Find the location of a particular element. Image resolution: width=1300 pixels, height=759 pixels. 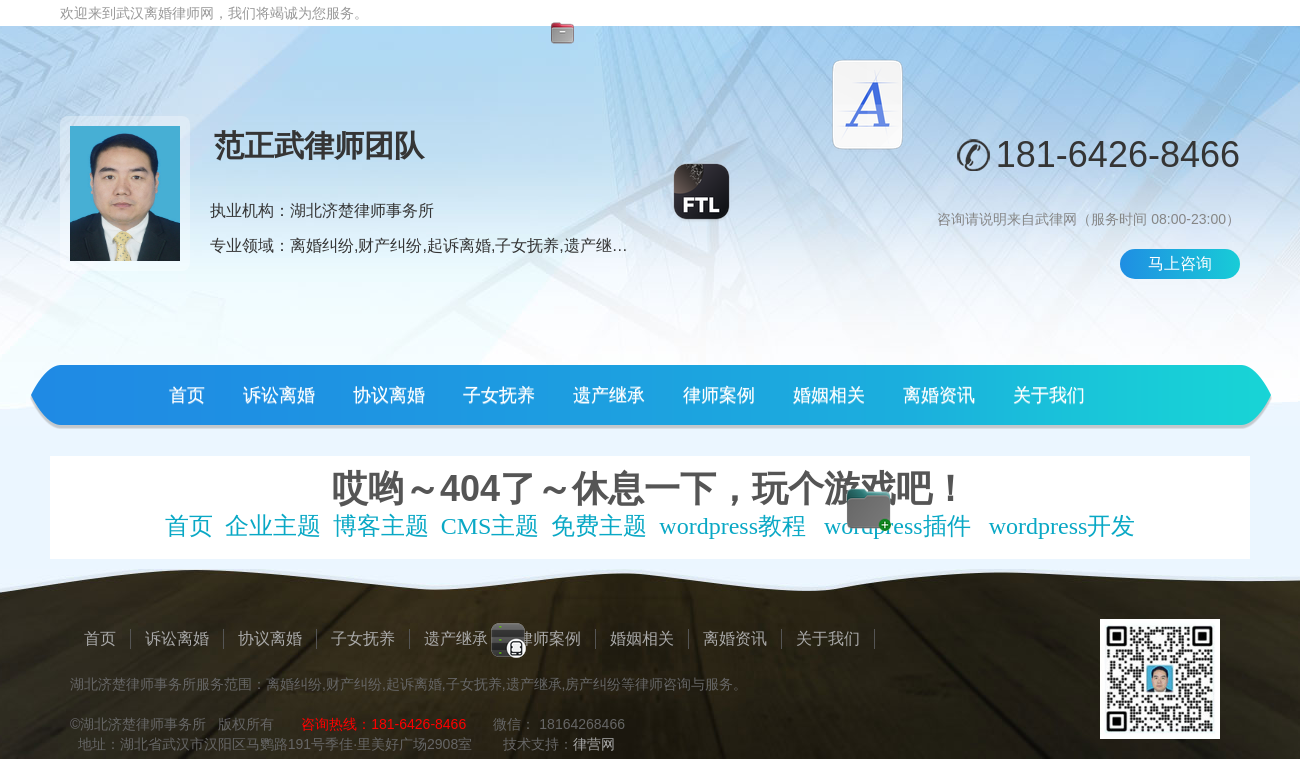

configure iscsi storage server settings is located at coordinates (508, 640).